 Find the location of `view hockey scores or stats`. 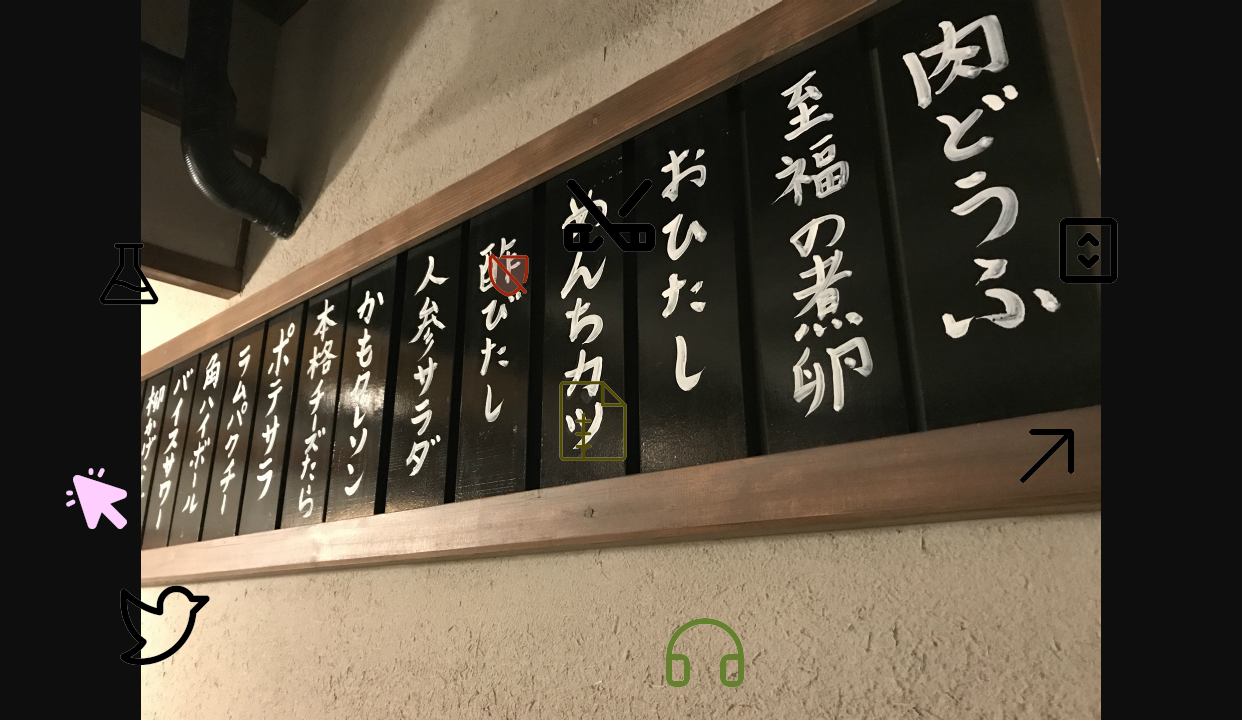

view hockey scores or stats is located at coordinates (609, 215).